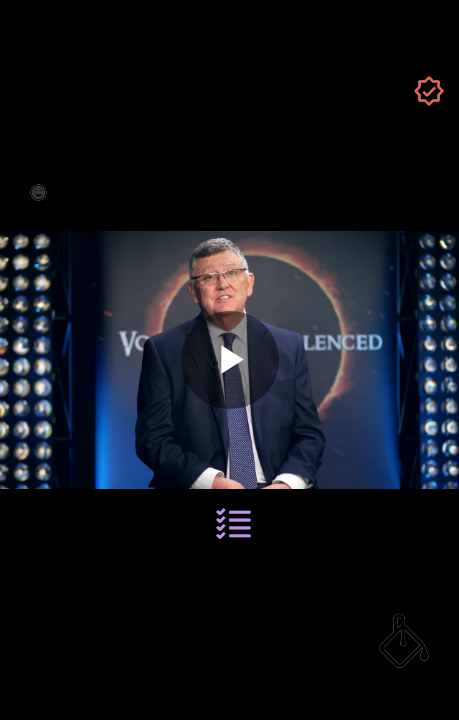 This screenshot has width=459, height=720. I want to click on tag people in a photo, so click(38, 192).